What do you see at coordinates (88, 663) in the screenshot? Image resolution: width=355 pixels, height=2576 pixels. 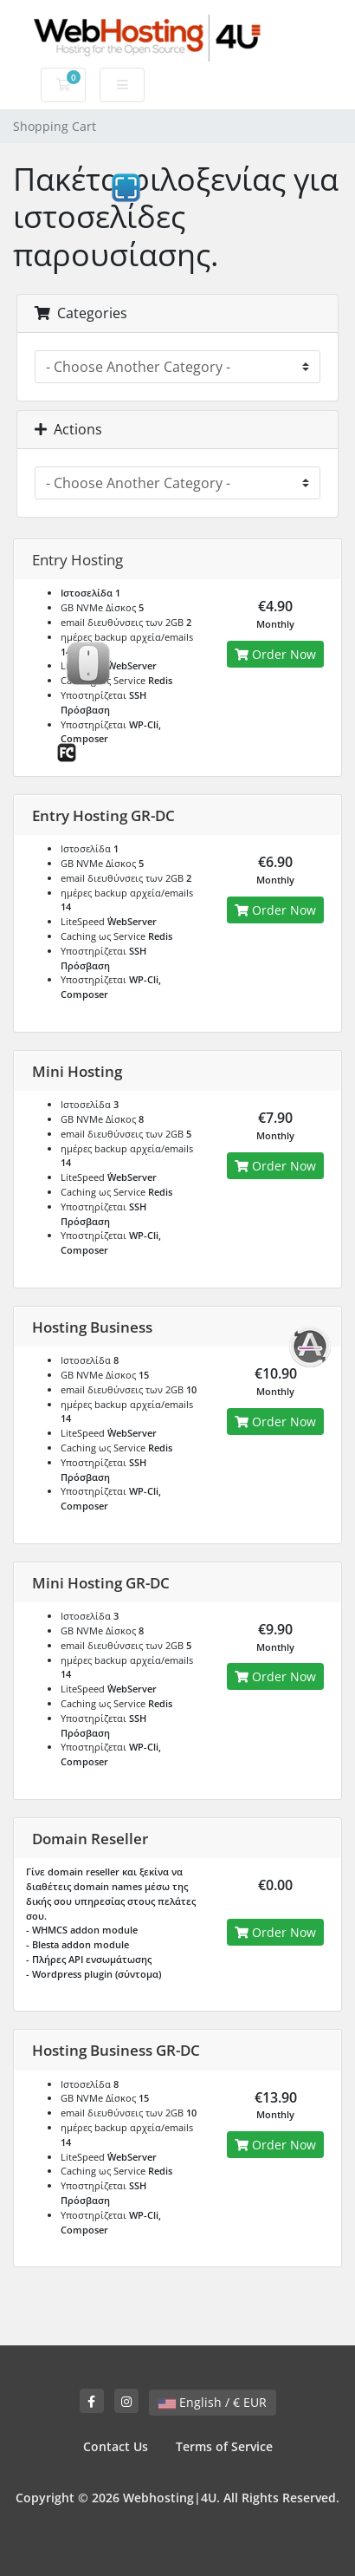 I see `open mouse and trackpad settings` at bounding box center [88, 663].